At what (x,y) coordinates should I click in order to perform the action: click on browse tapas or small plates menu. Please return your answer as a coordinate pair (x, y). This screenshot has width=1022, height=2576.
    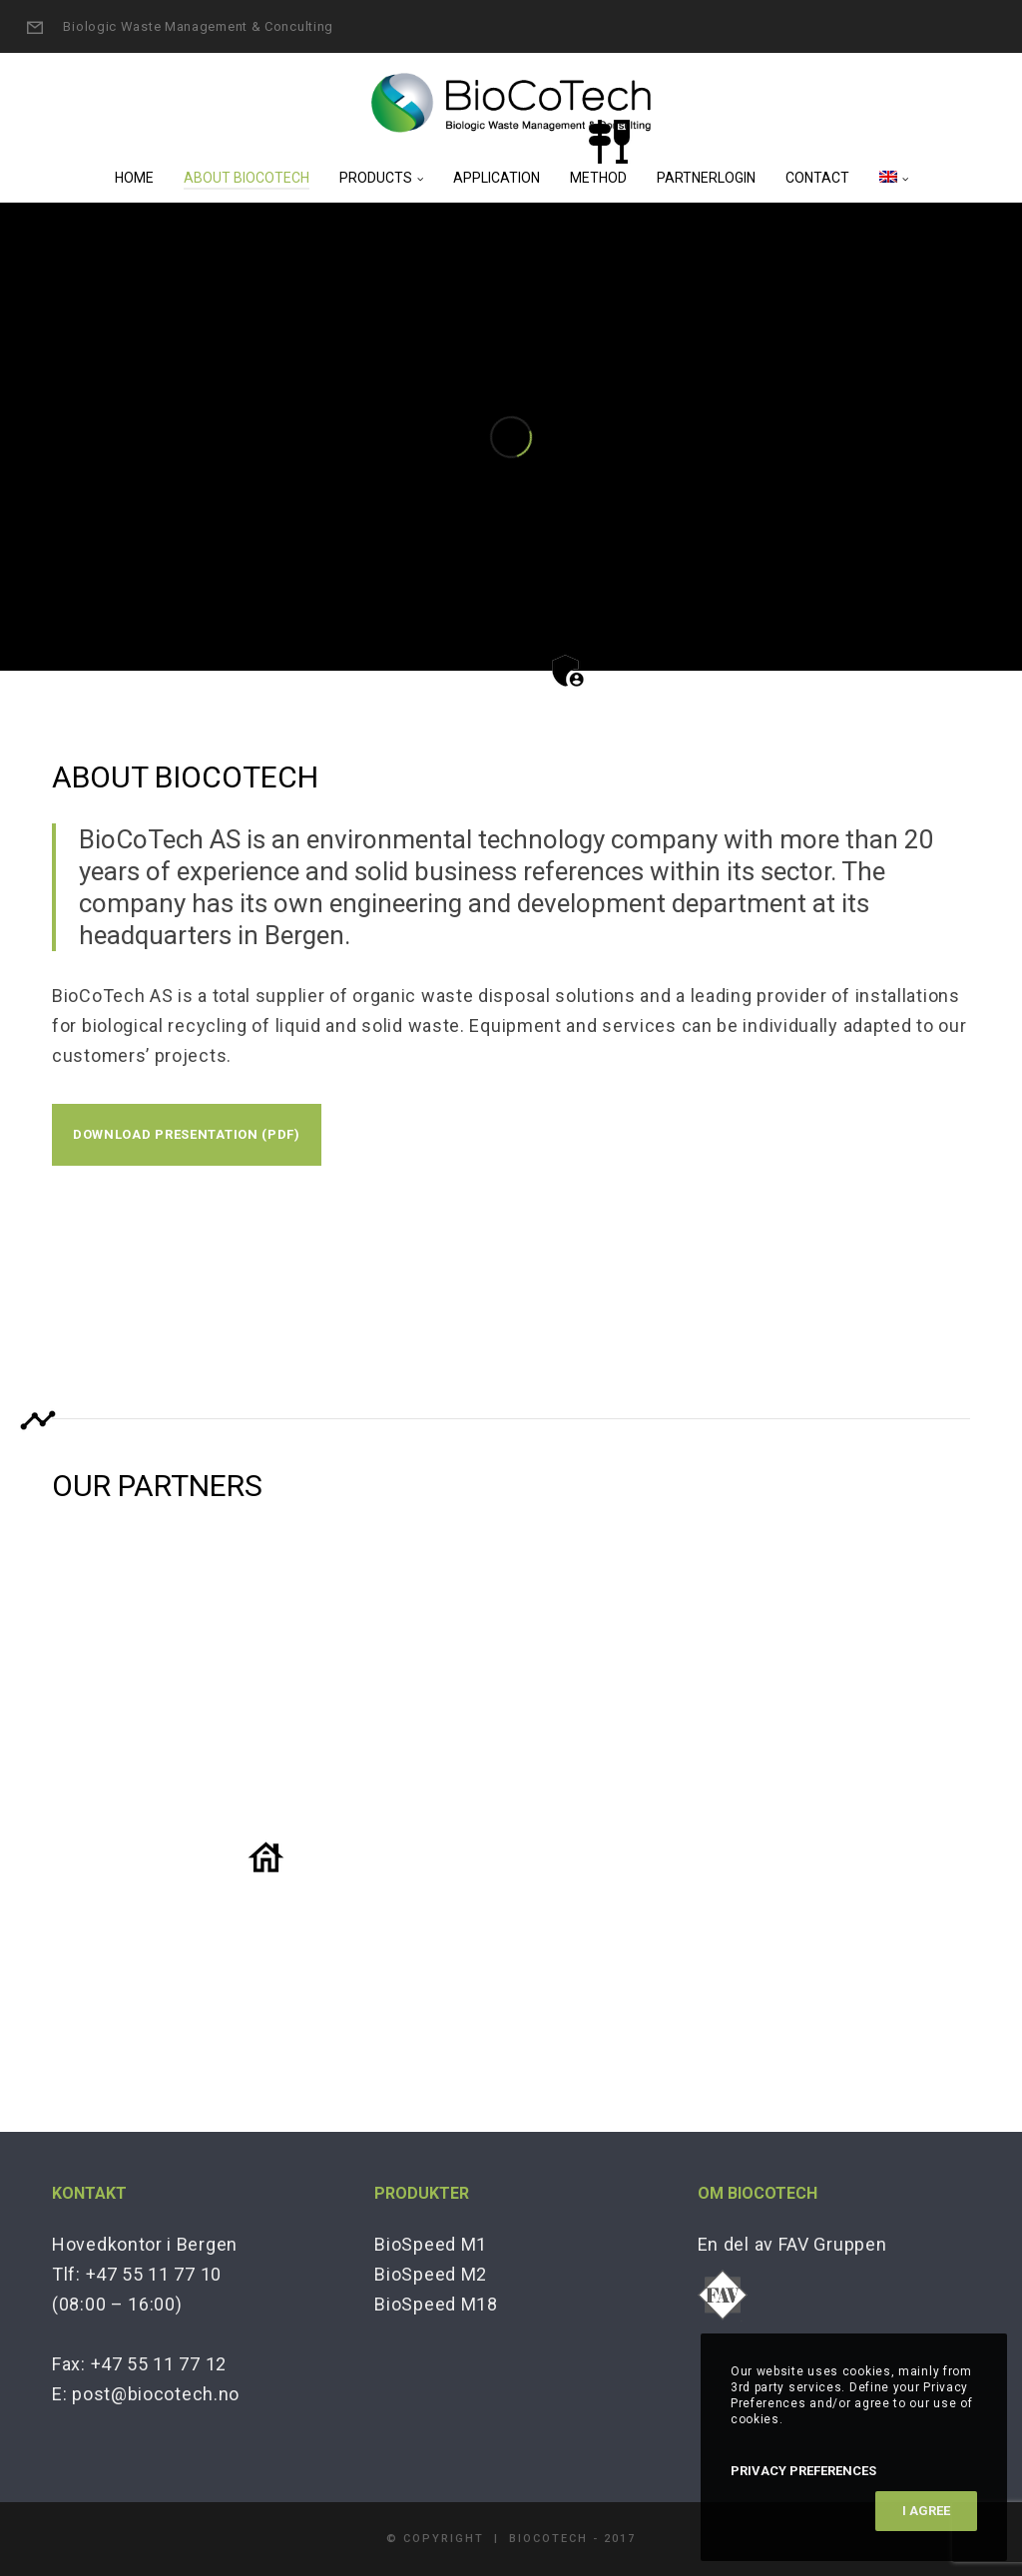
    Looking at the image, I should click on (610, 142).